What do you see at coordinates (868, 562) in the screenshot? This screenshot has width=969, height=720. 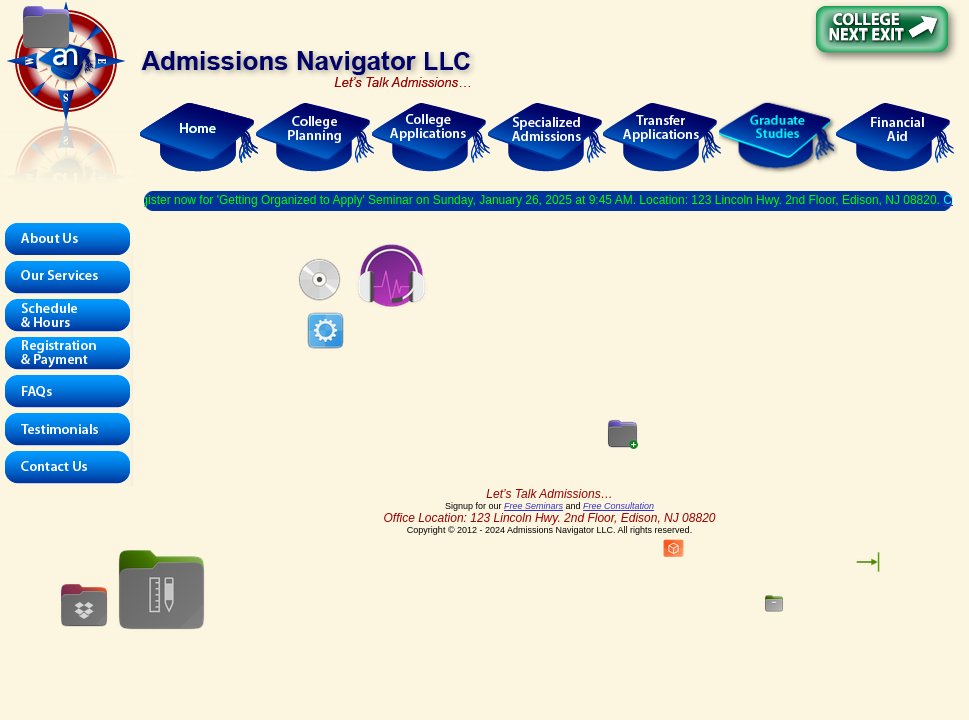 I see `jump to the last item in a list` at bounding box center [868, 562].